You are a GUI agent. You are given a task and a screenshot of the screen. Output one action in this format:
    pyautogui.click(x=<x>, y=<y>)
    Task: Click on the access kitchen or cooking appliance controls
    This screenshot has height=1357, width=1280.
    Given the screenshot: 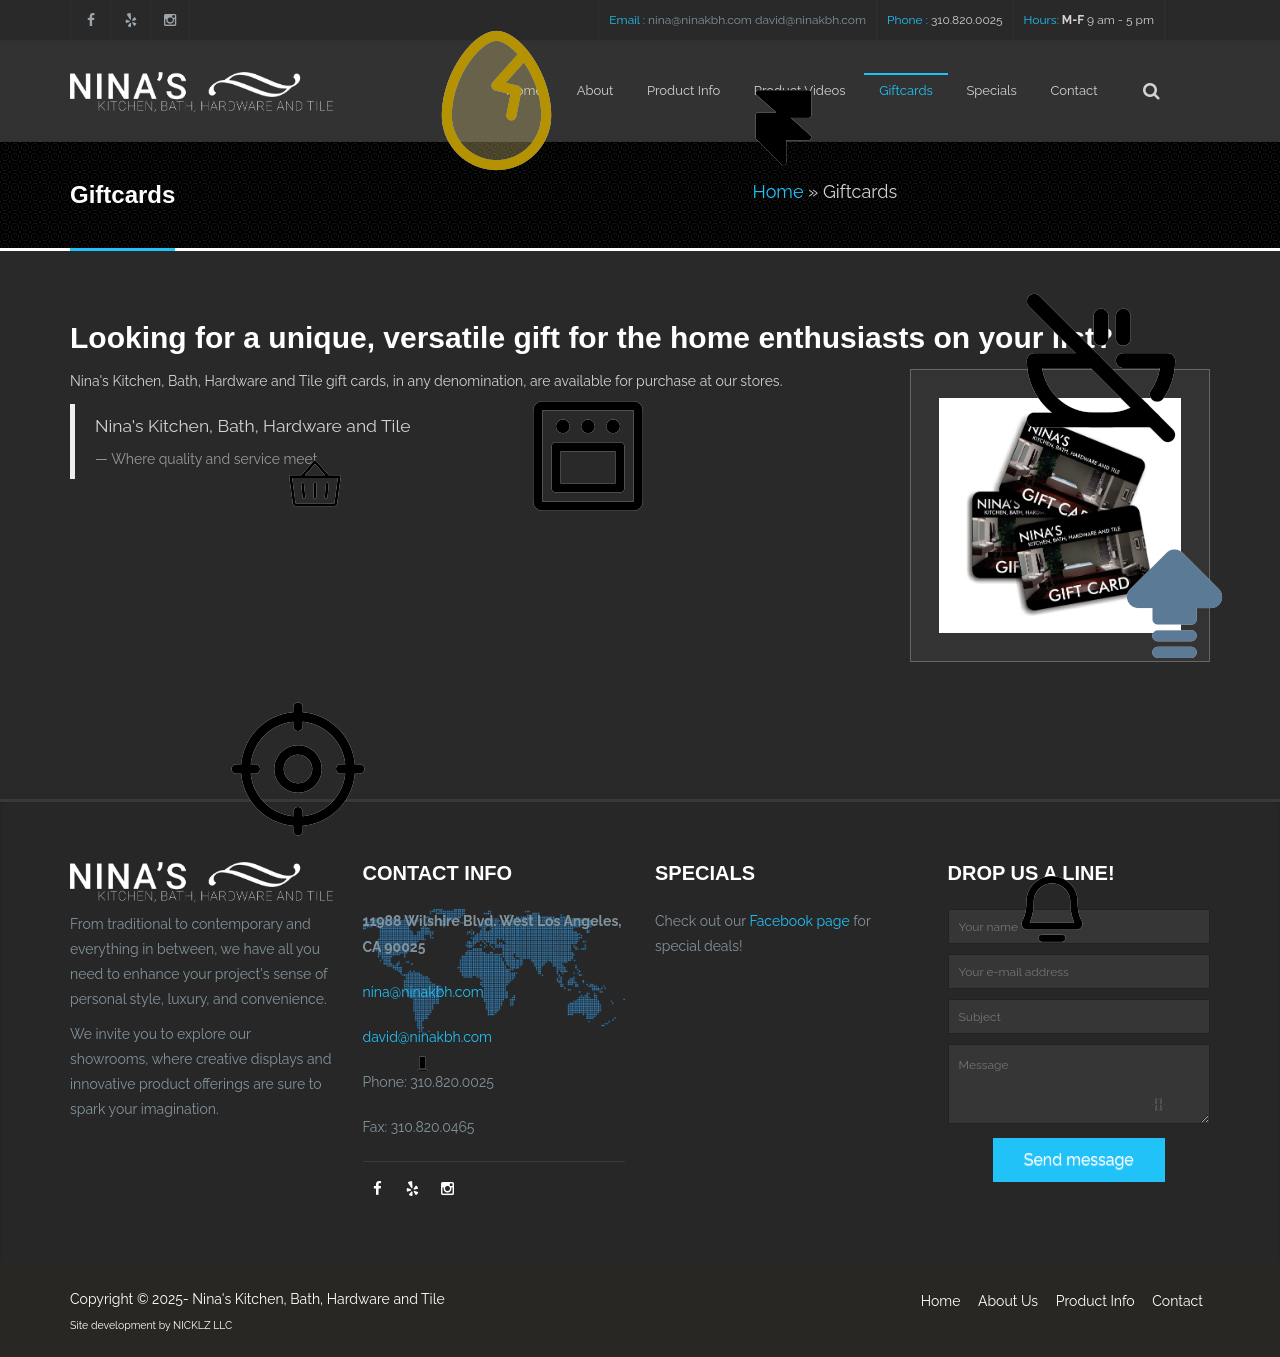 What is the action you would take?
    pyautogui.click(x=588, y=456)
    